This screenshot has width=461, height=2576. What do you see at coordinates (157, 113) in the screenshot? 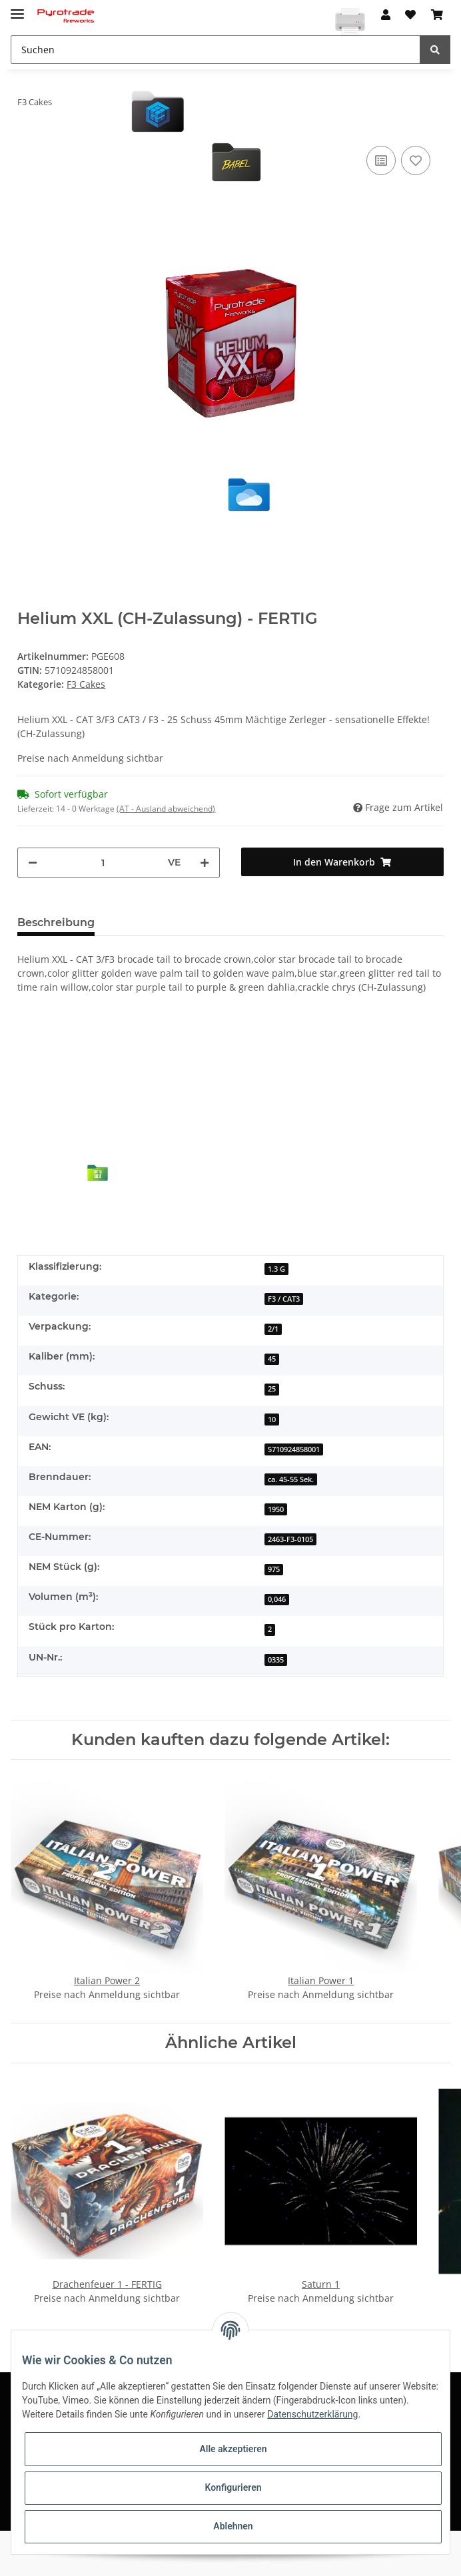
I see `open sequelize project folder` at bounding box center [157, 113].